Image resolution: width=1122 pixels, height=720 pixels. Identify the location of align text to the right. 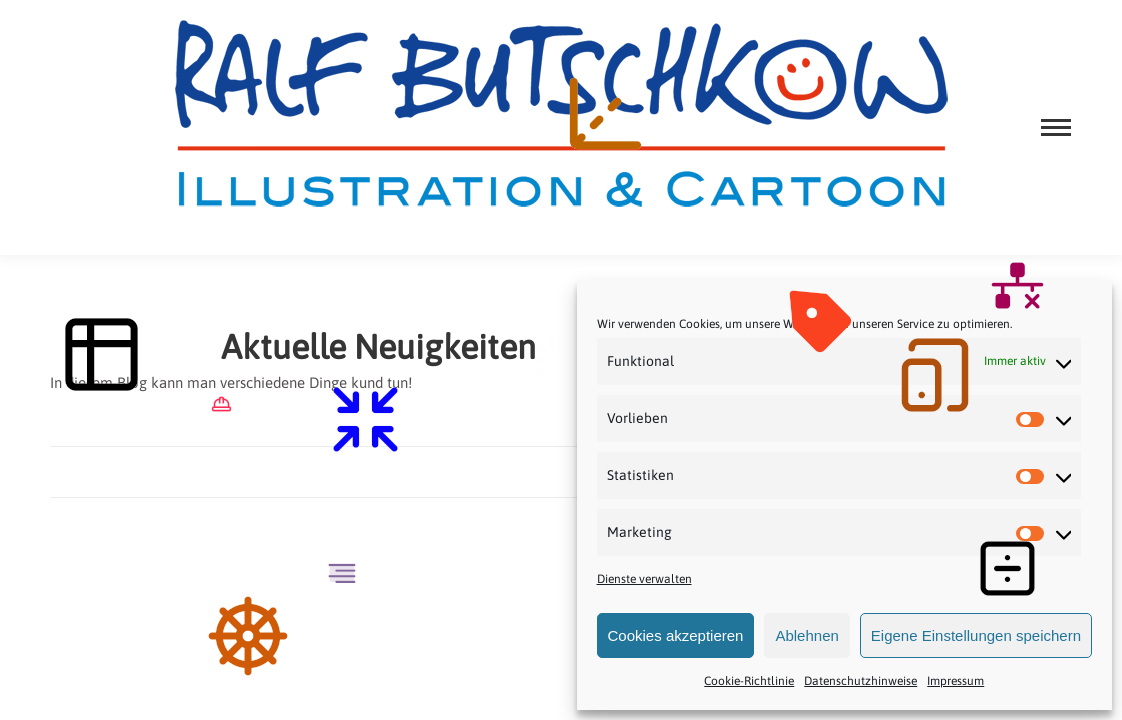
(342, 574).